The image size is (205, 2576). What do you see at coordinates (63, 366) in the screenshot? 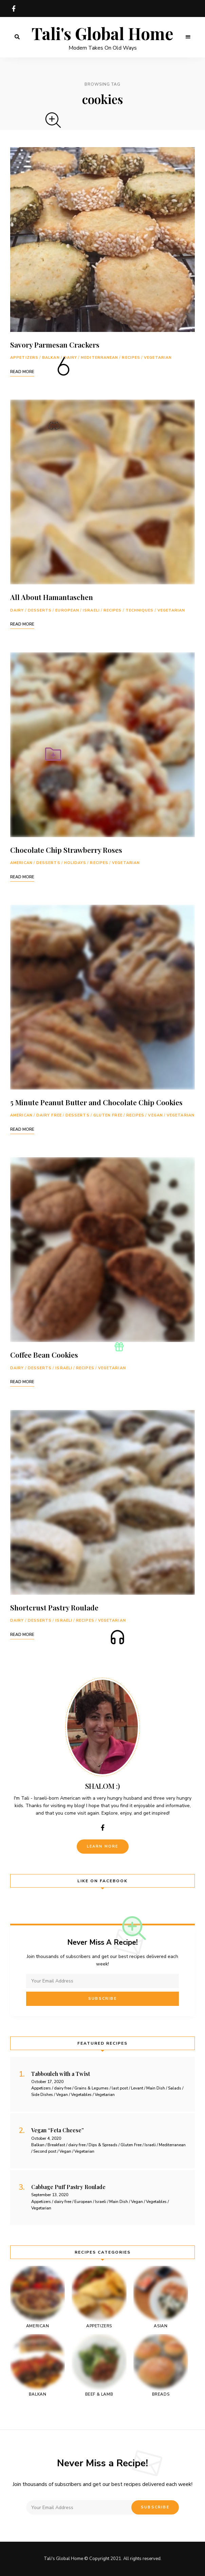
I see `indicates the number six in a list or sequence` at bounding box center [63, 366].